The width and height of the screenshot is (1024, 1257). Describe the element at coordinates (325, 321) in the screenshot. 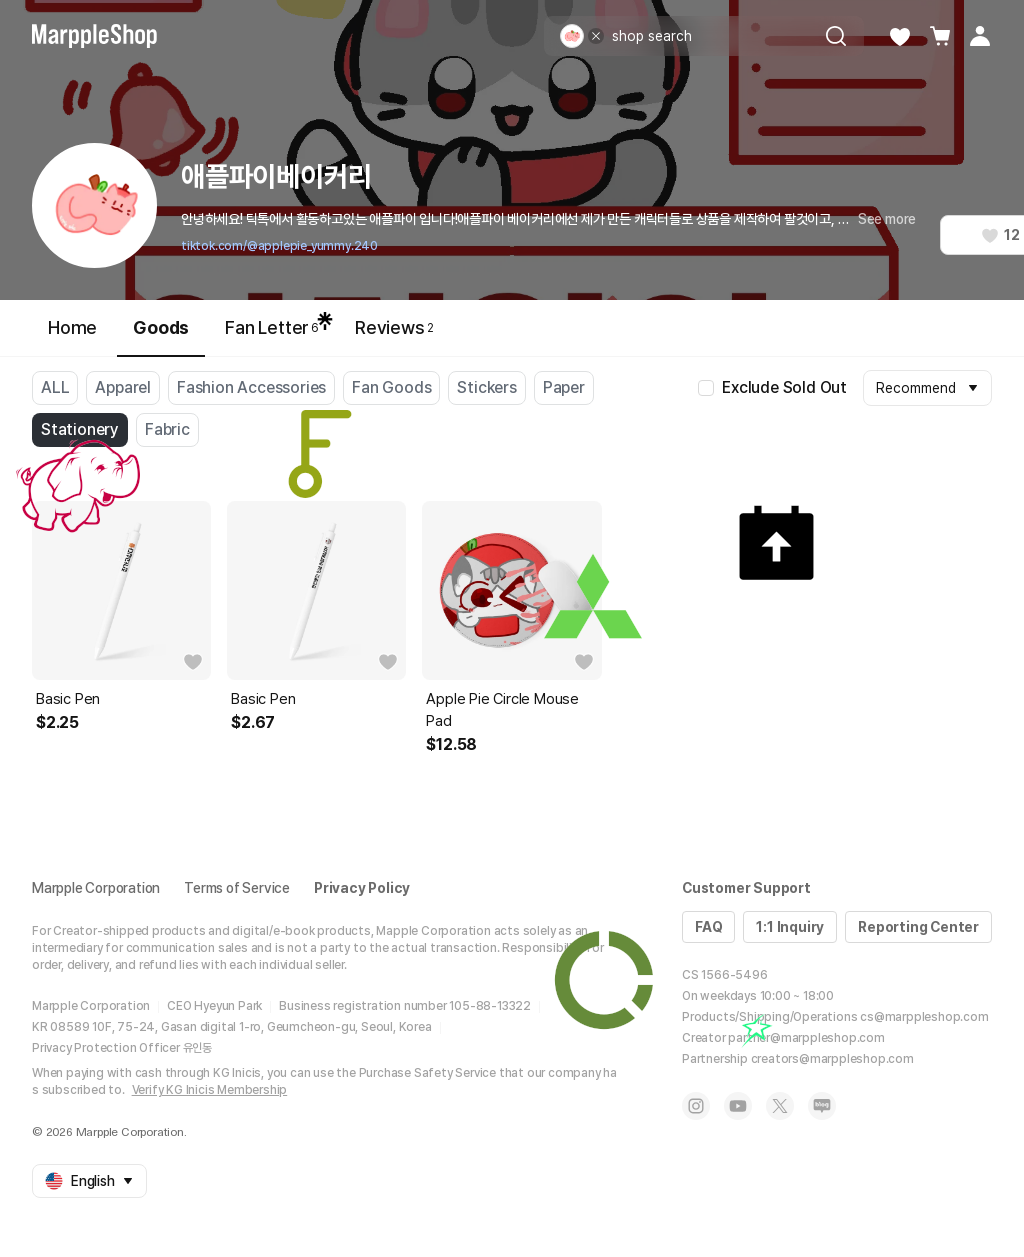

I see `visit linktree profile` at that location.